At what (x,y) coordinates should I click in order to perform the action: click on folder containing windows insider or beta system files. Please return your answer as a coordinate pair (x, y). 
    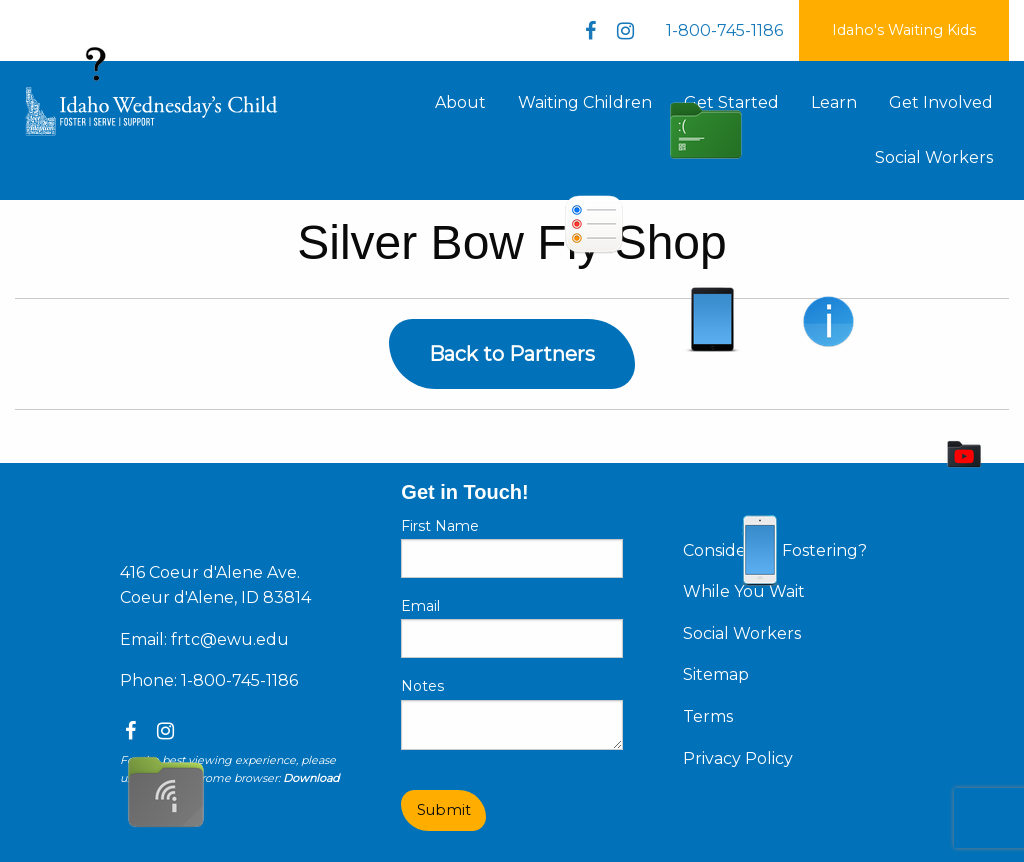
    Looking at the image, I should click on (705, 132).